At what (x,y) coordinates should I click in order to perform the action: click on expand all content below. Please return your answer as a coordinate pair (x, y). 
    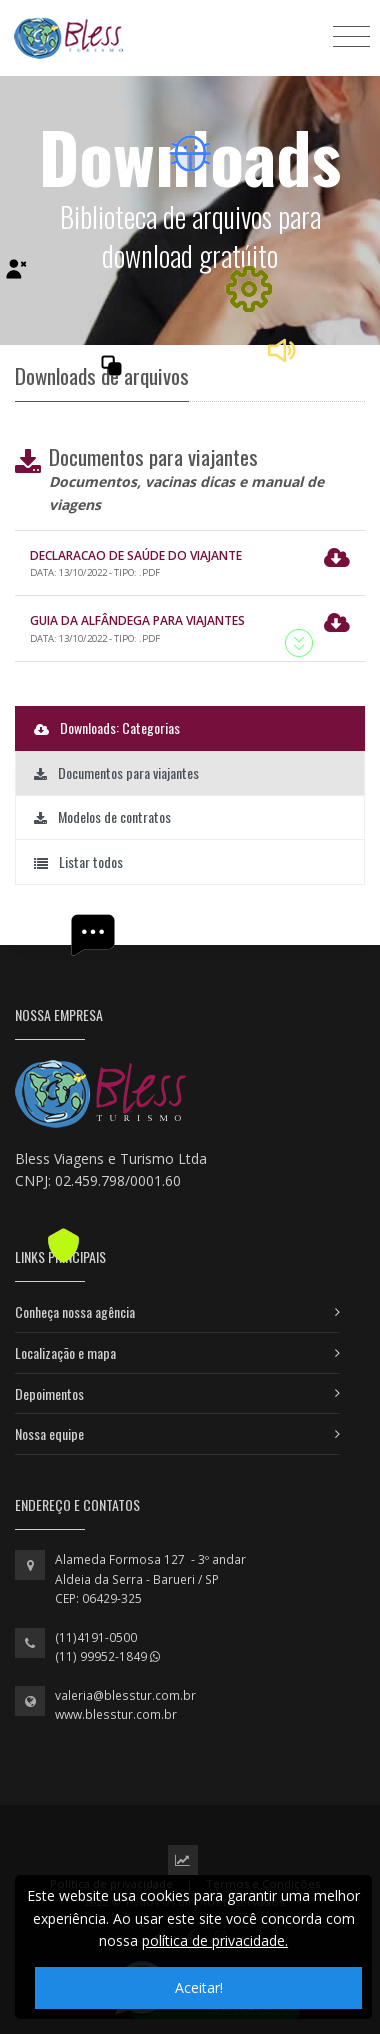
    Looking at the image, I should click on (299, 643).